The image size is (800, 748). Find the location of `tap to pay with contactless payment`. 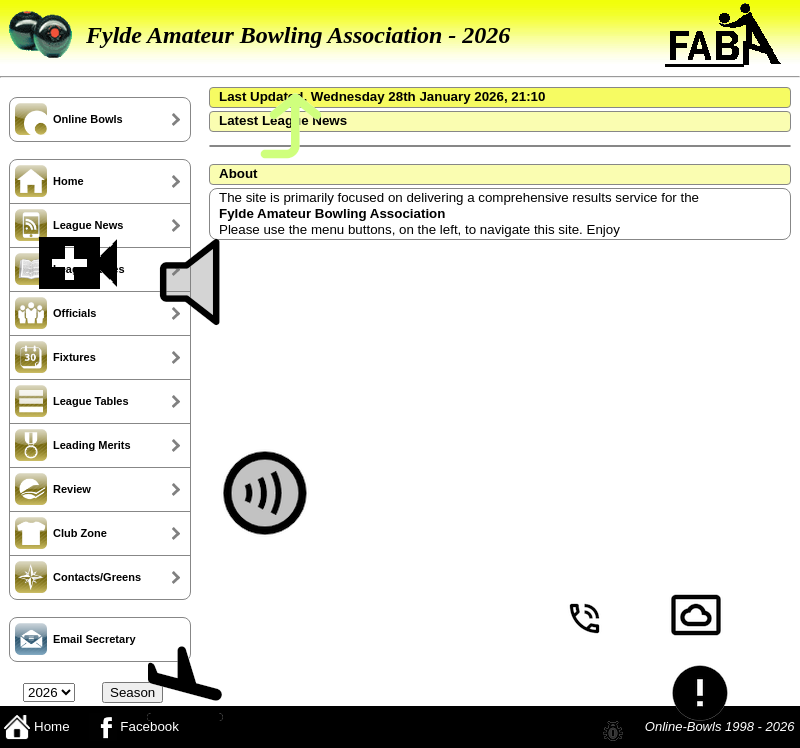

tap to pay with contactless payment is located at coordinates (265, 493).